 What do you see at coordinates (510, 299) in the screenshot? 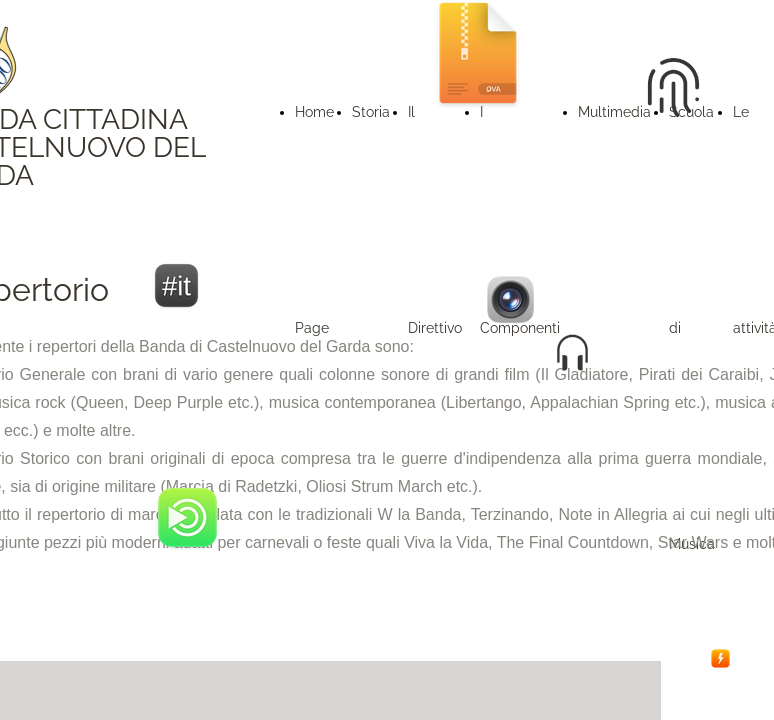
I see `open the camera app` at bounding box center [510, 299].